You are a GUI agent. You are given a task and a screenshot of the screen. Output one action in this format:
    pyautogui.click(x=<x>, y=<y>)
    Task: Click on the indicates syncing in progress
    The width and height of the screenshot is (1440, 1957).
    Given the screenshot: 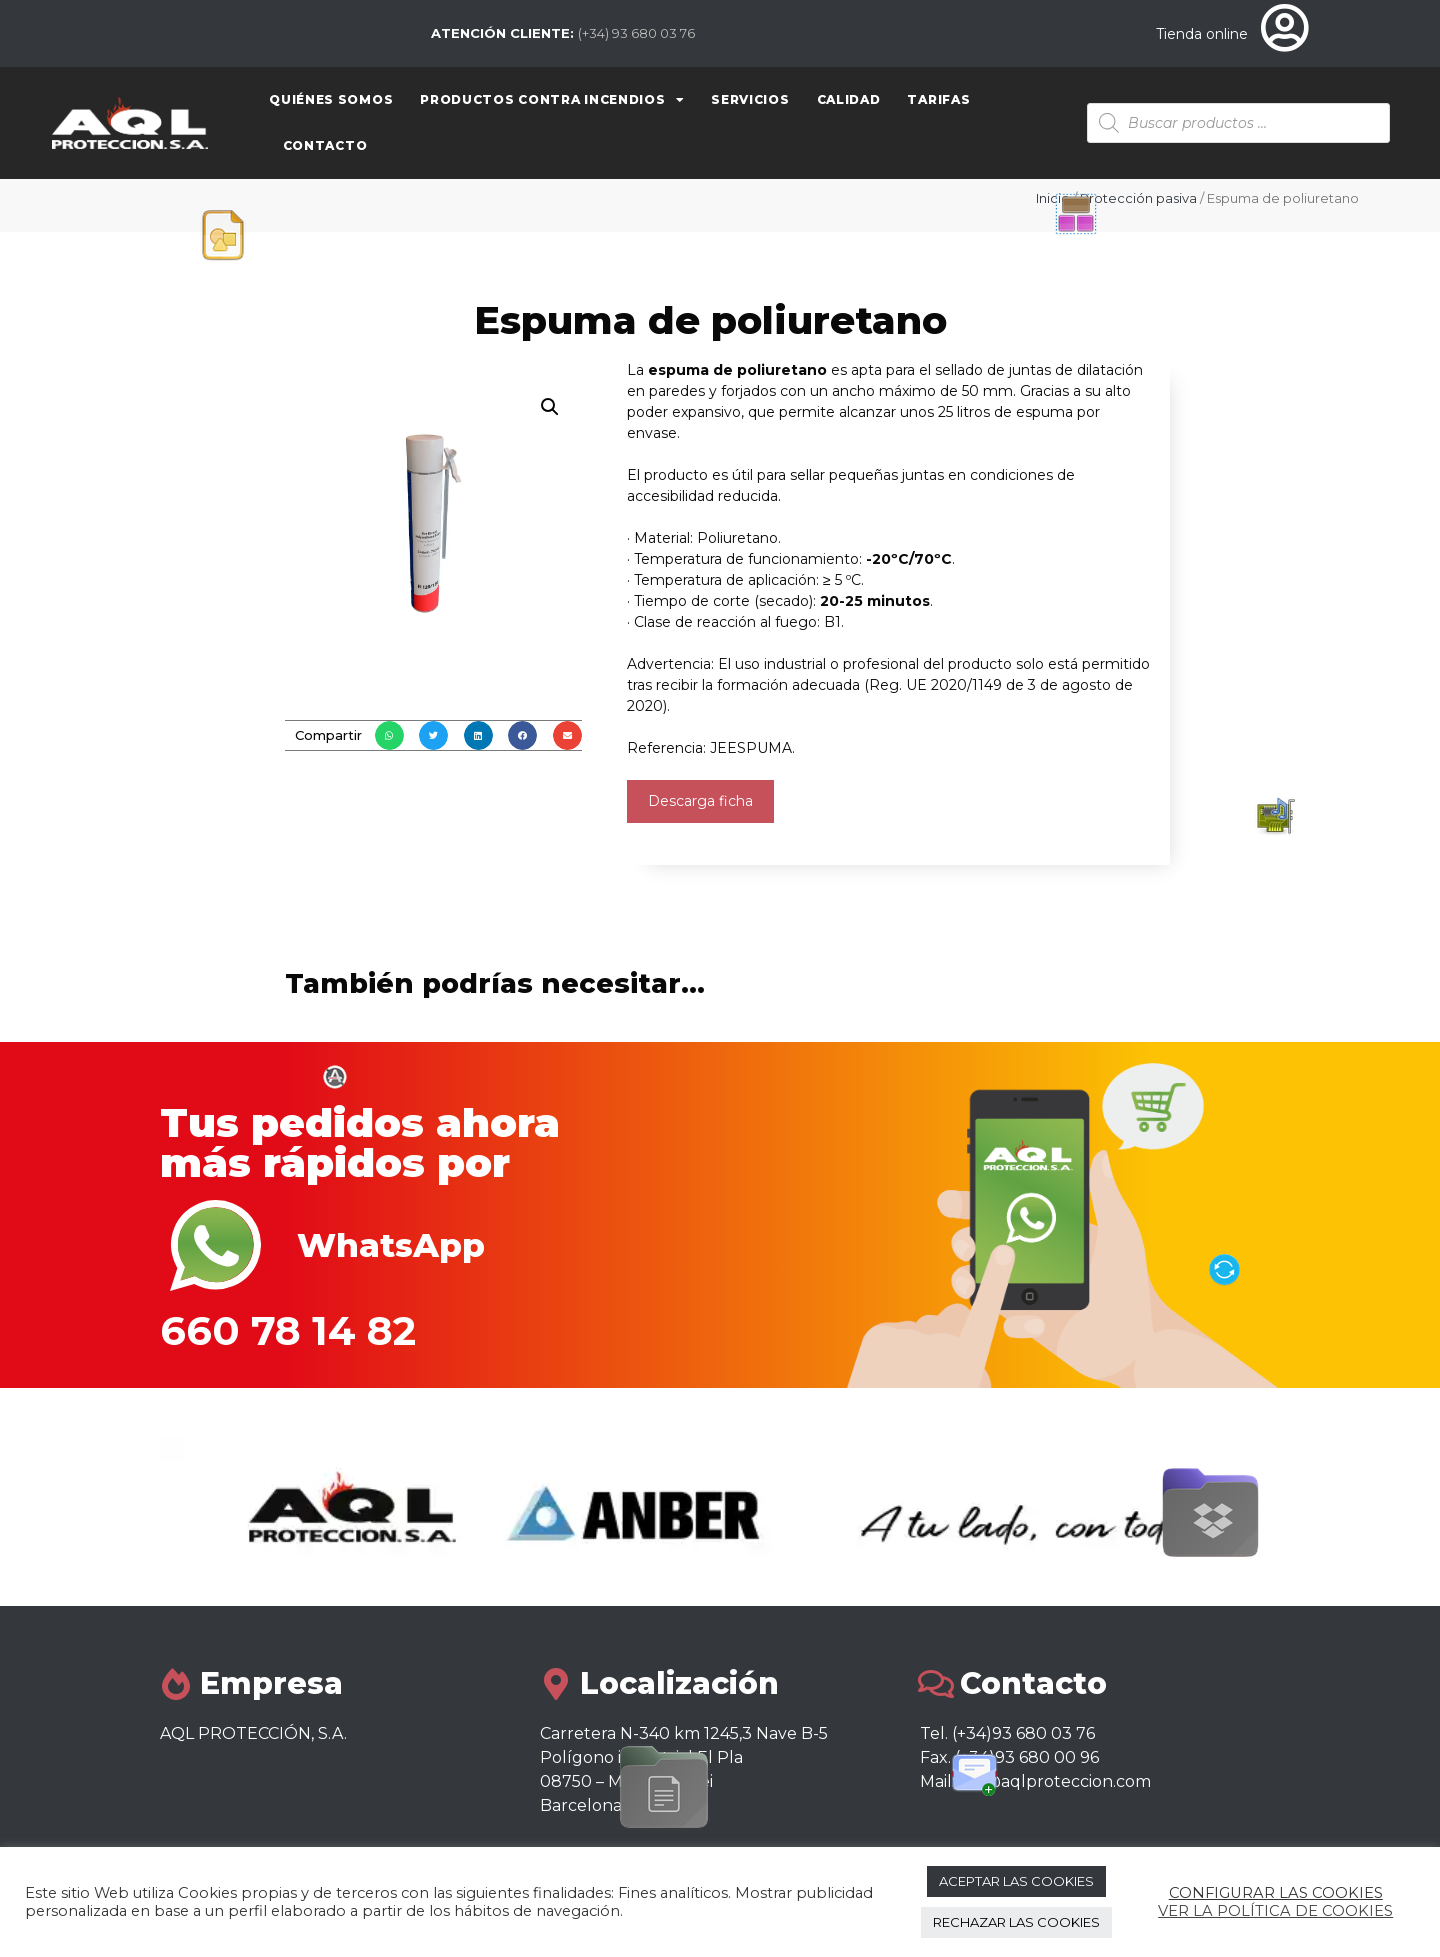 What is the action you would take?
    pyautogui.click(x=1224, y=1269)
    